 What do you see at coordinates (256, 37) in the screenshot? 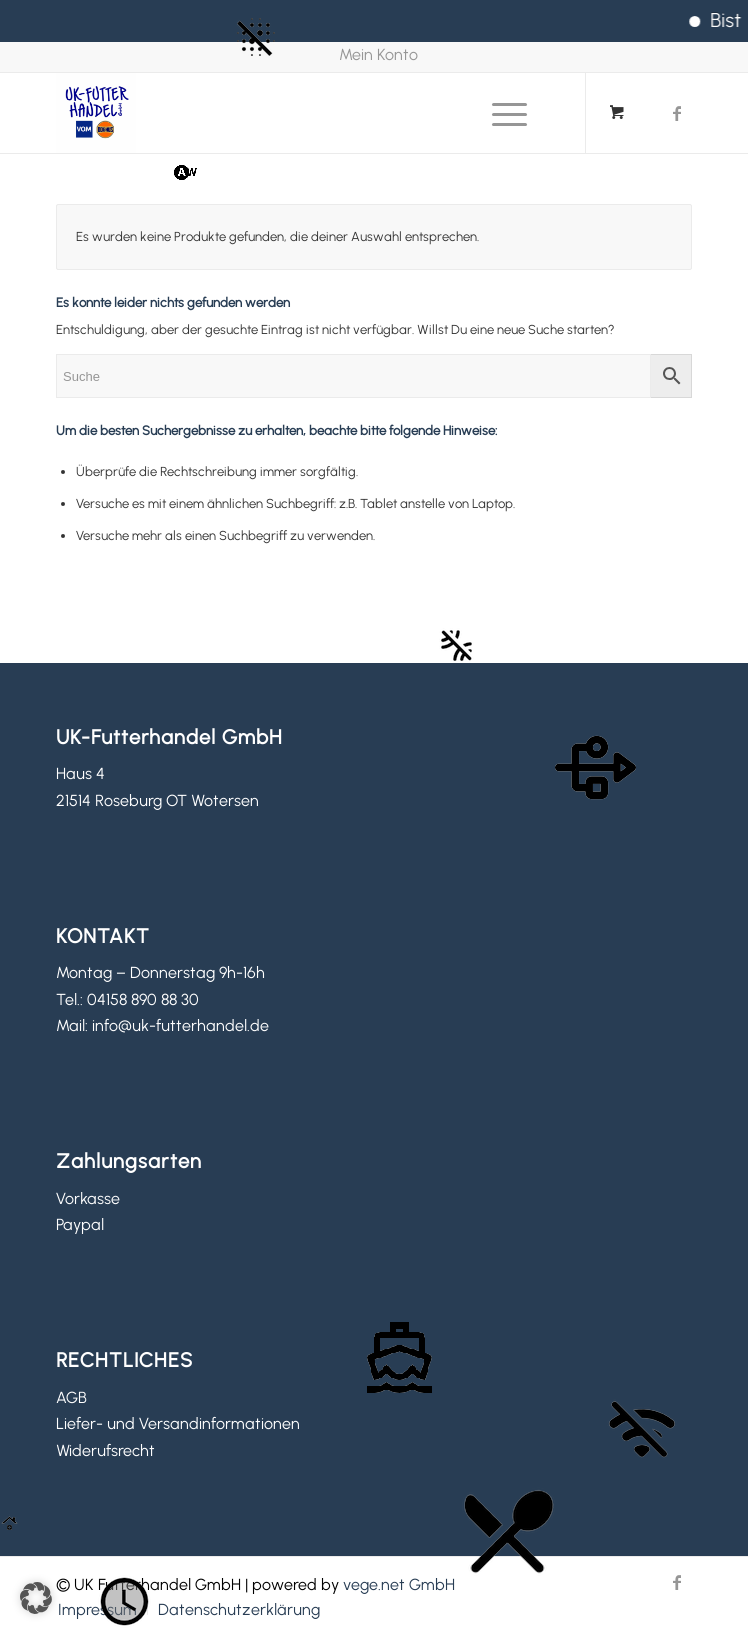
I see `disable blur effect` at bounding box center [256, 37].